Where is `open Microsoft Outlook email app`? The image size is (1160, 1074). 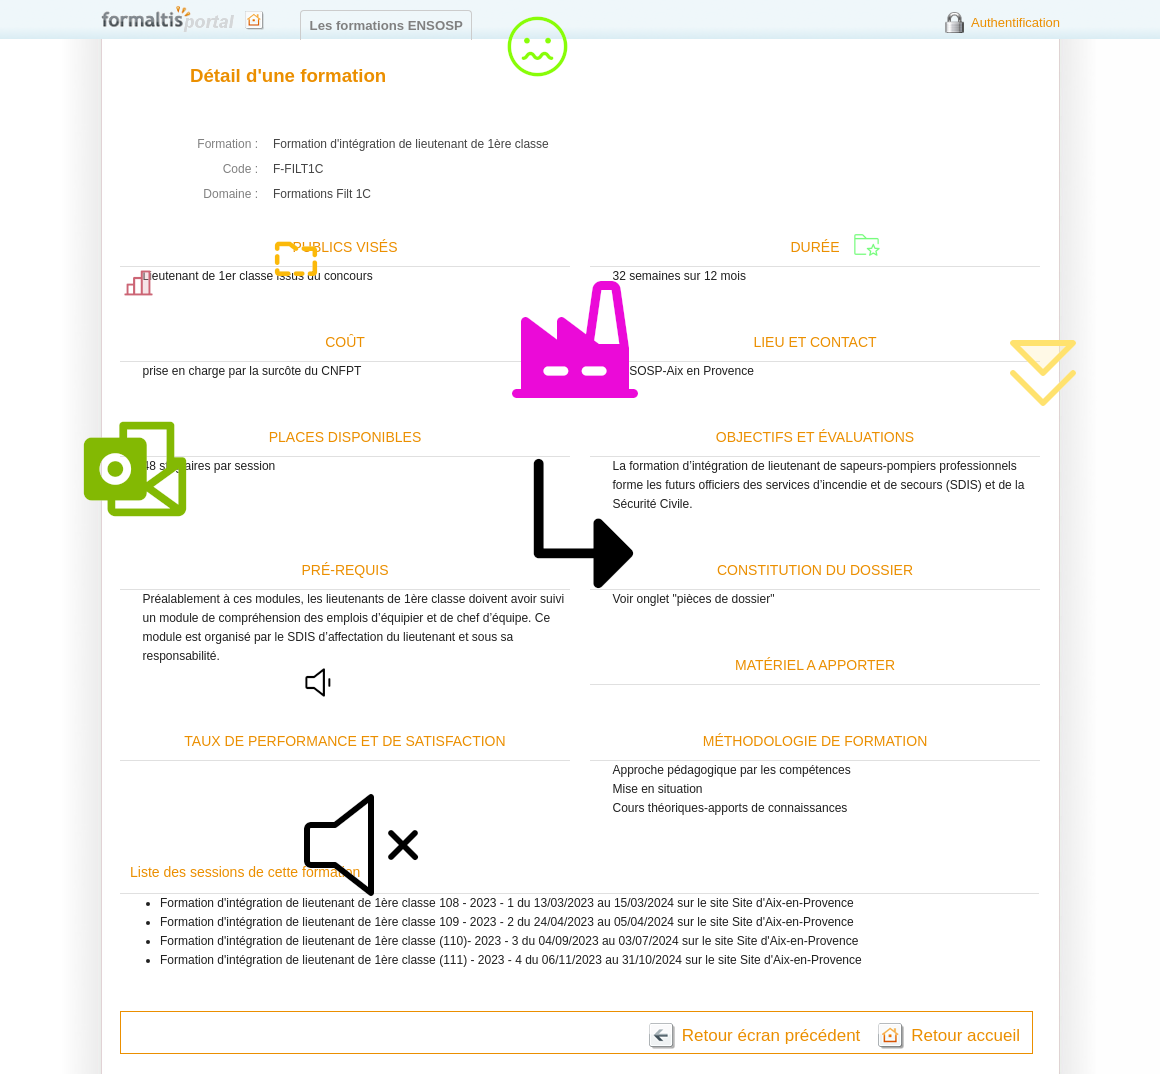 open Microsoft Outlook email app is located at coordinates (135, 469).